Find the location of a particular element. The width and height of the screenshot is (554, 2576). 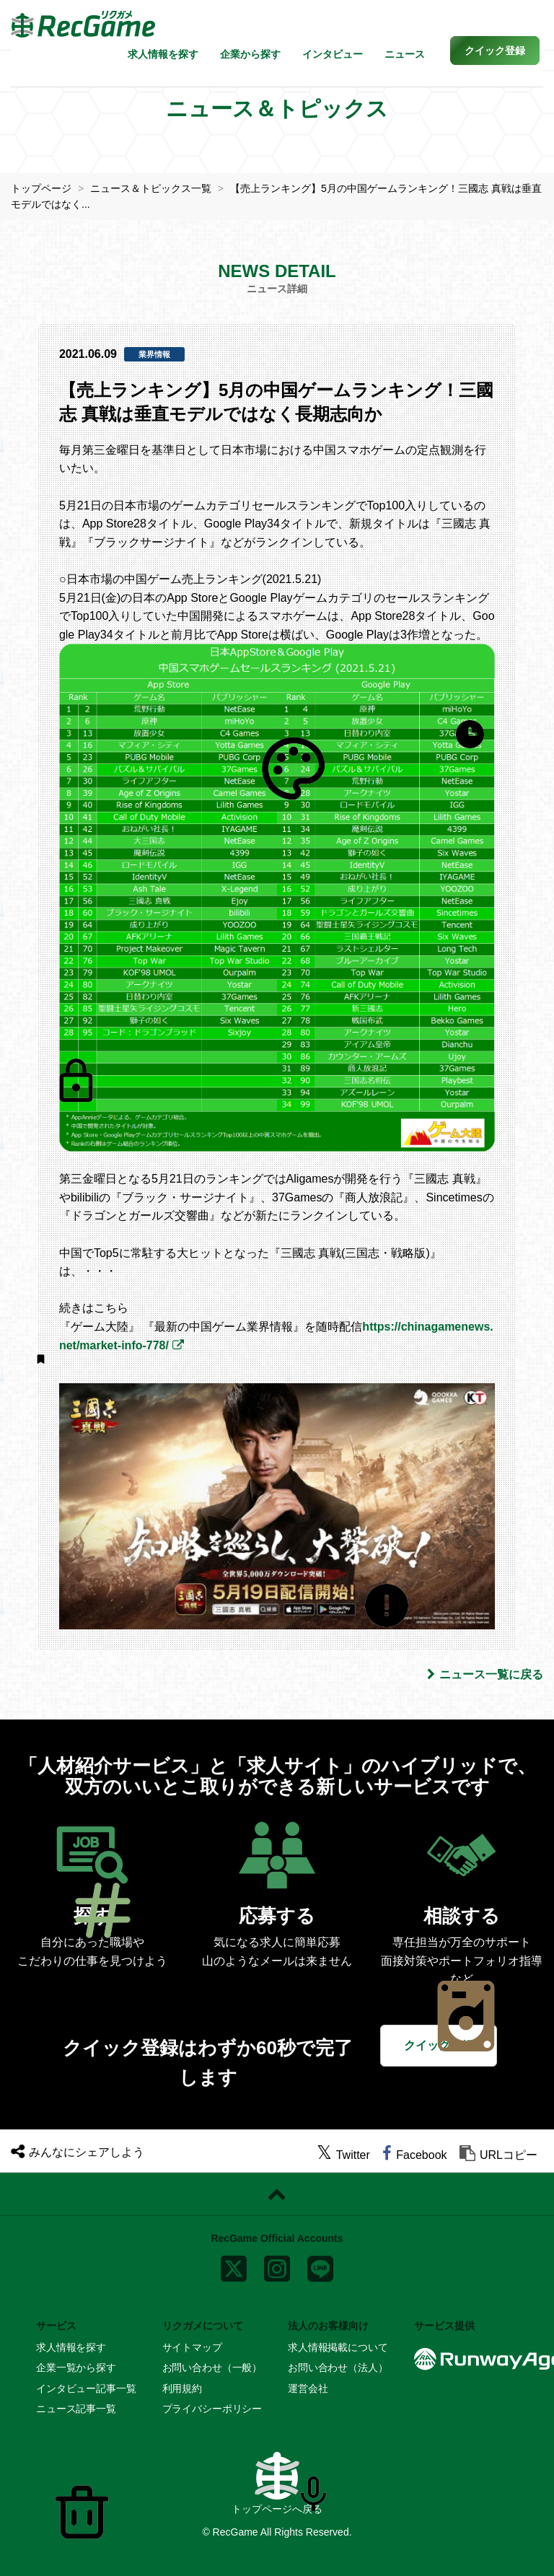

delete selected item is located at coordinates (82, 2512).